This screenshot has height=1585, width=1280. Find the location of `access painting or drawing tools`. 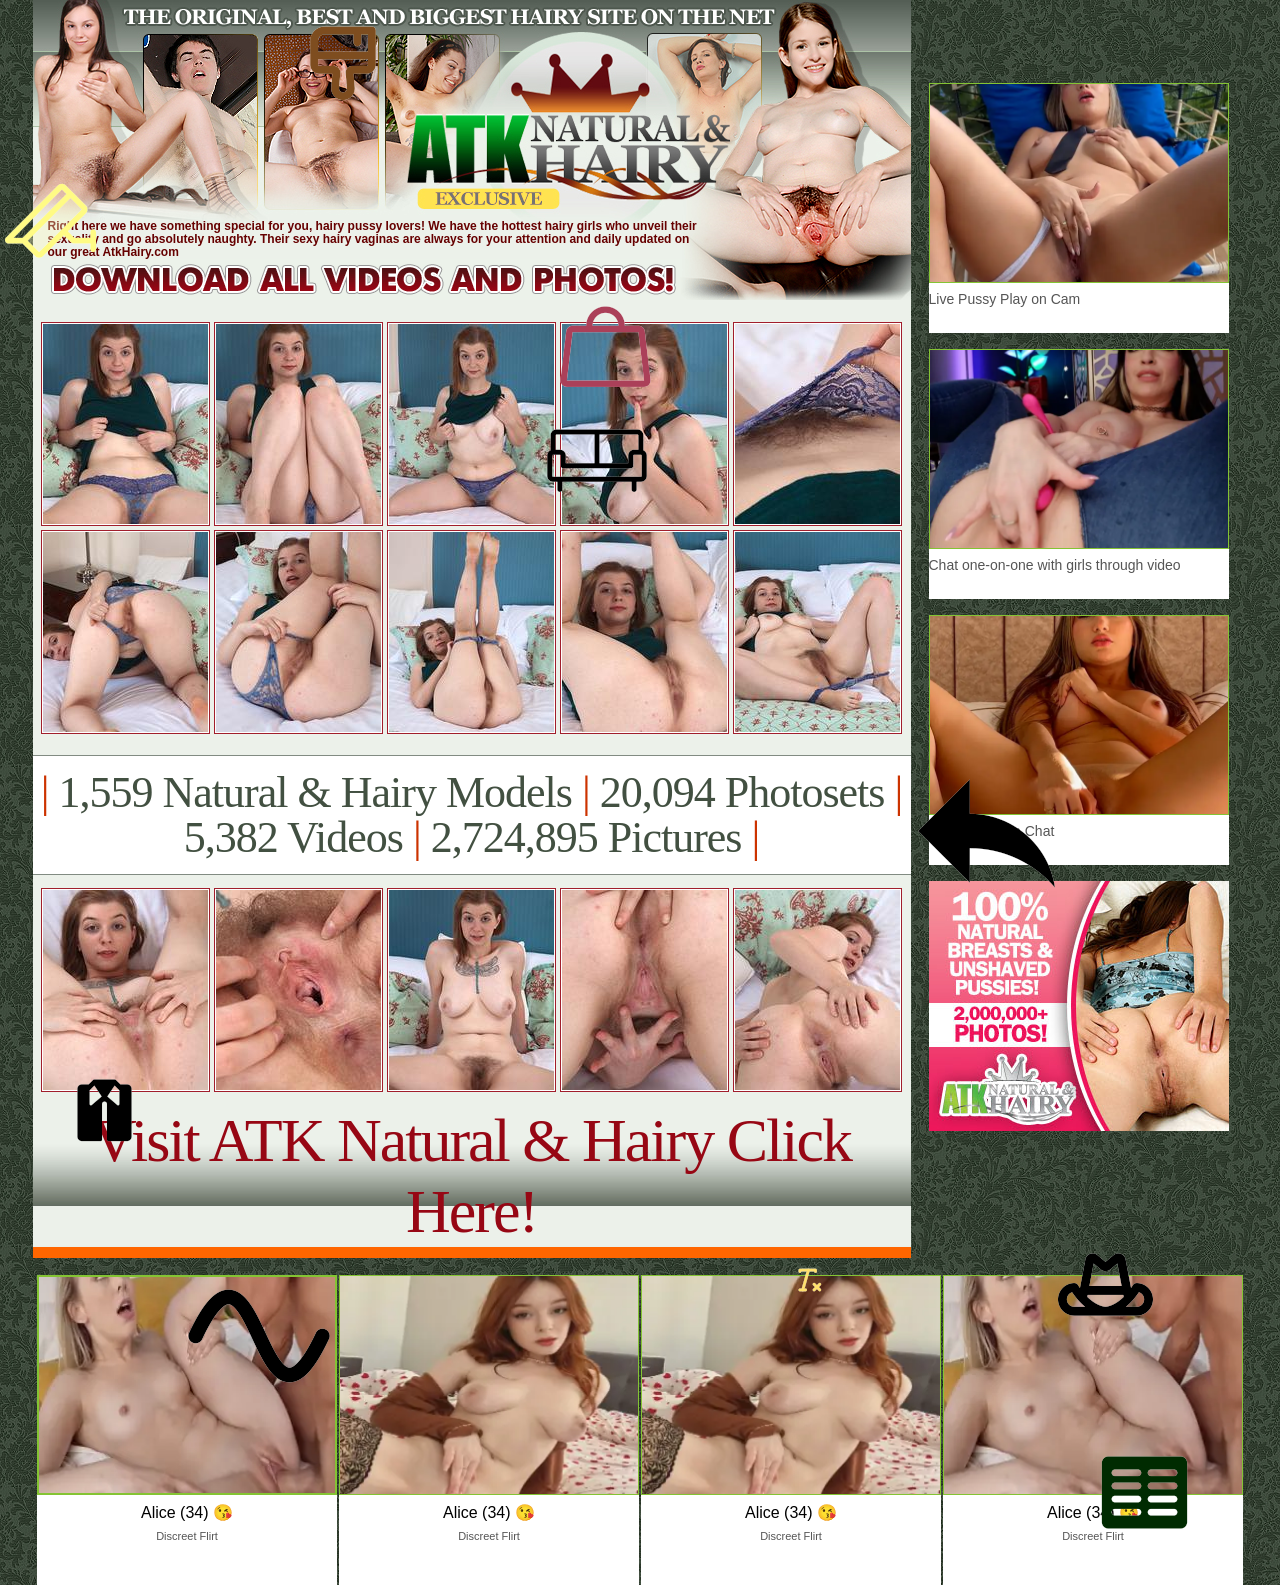

access painting or drawing tools is located at coordinates (343, 62).